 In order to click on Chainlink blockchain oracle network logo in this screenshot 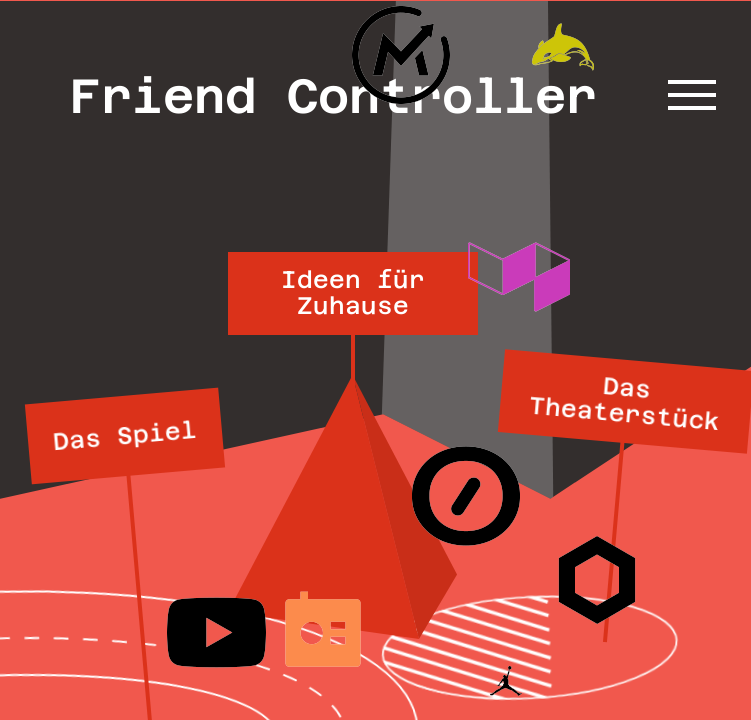, I will do `click(597, 580)`.